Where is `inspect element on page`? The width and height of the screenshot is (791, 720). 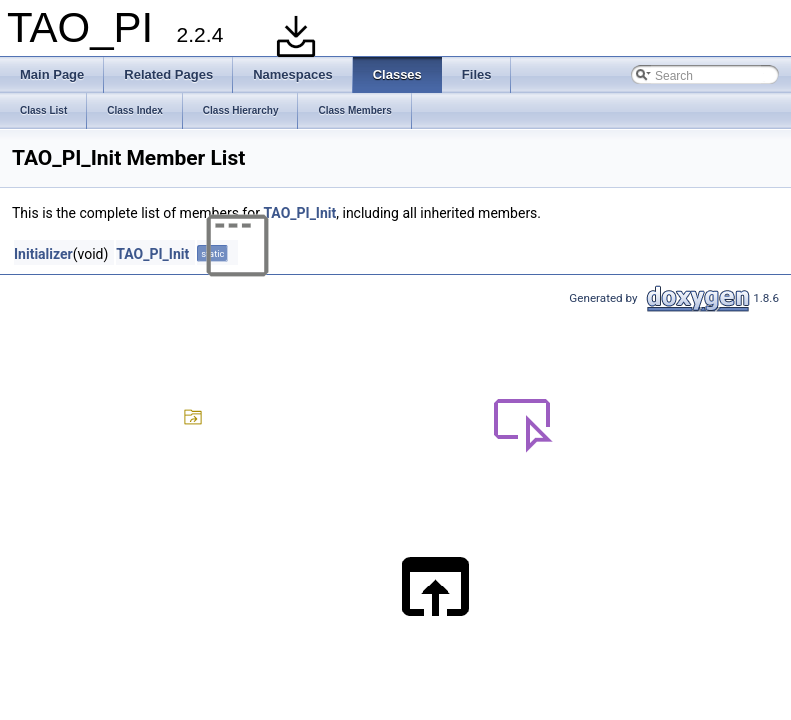 inspect element on page is located at coordinates (522, 423).